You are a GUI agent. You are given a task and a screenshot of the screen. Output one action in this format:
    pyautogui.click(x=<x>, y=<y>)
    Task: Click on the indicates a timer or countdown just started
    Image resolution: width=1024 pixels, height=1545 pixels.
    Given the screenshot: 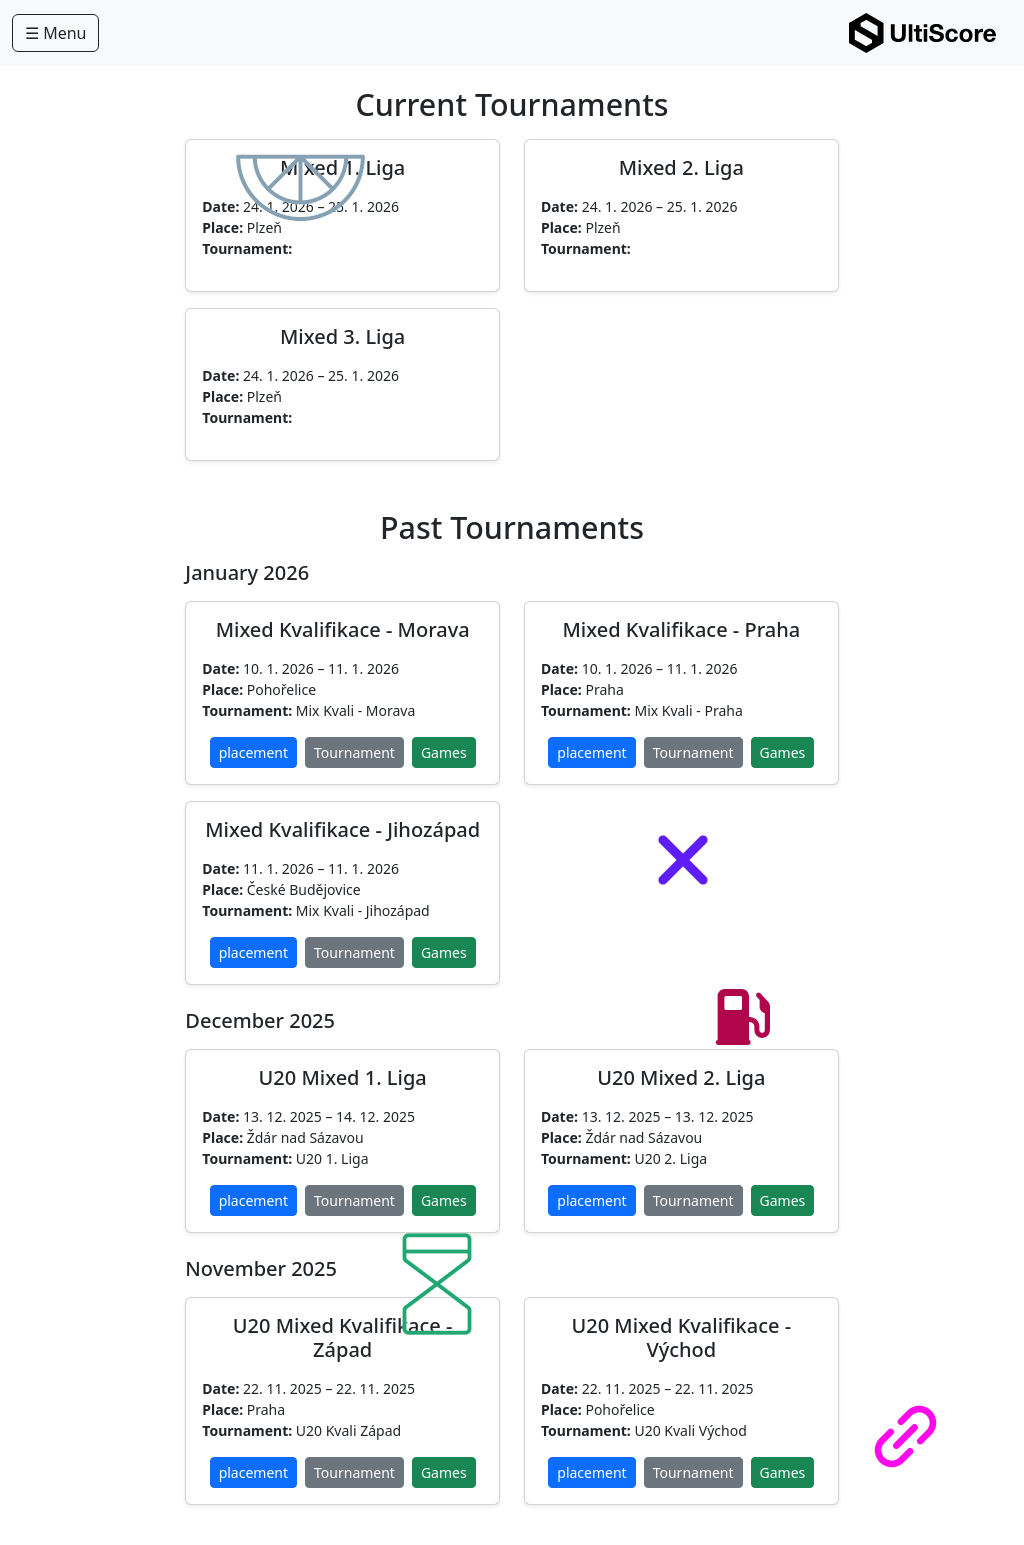 What is the action you would take?
    pyautogui.click(x=437, y=1284)
    